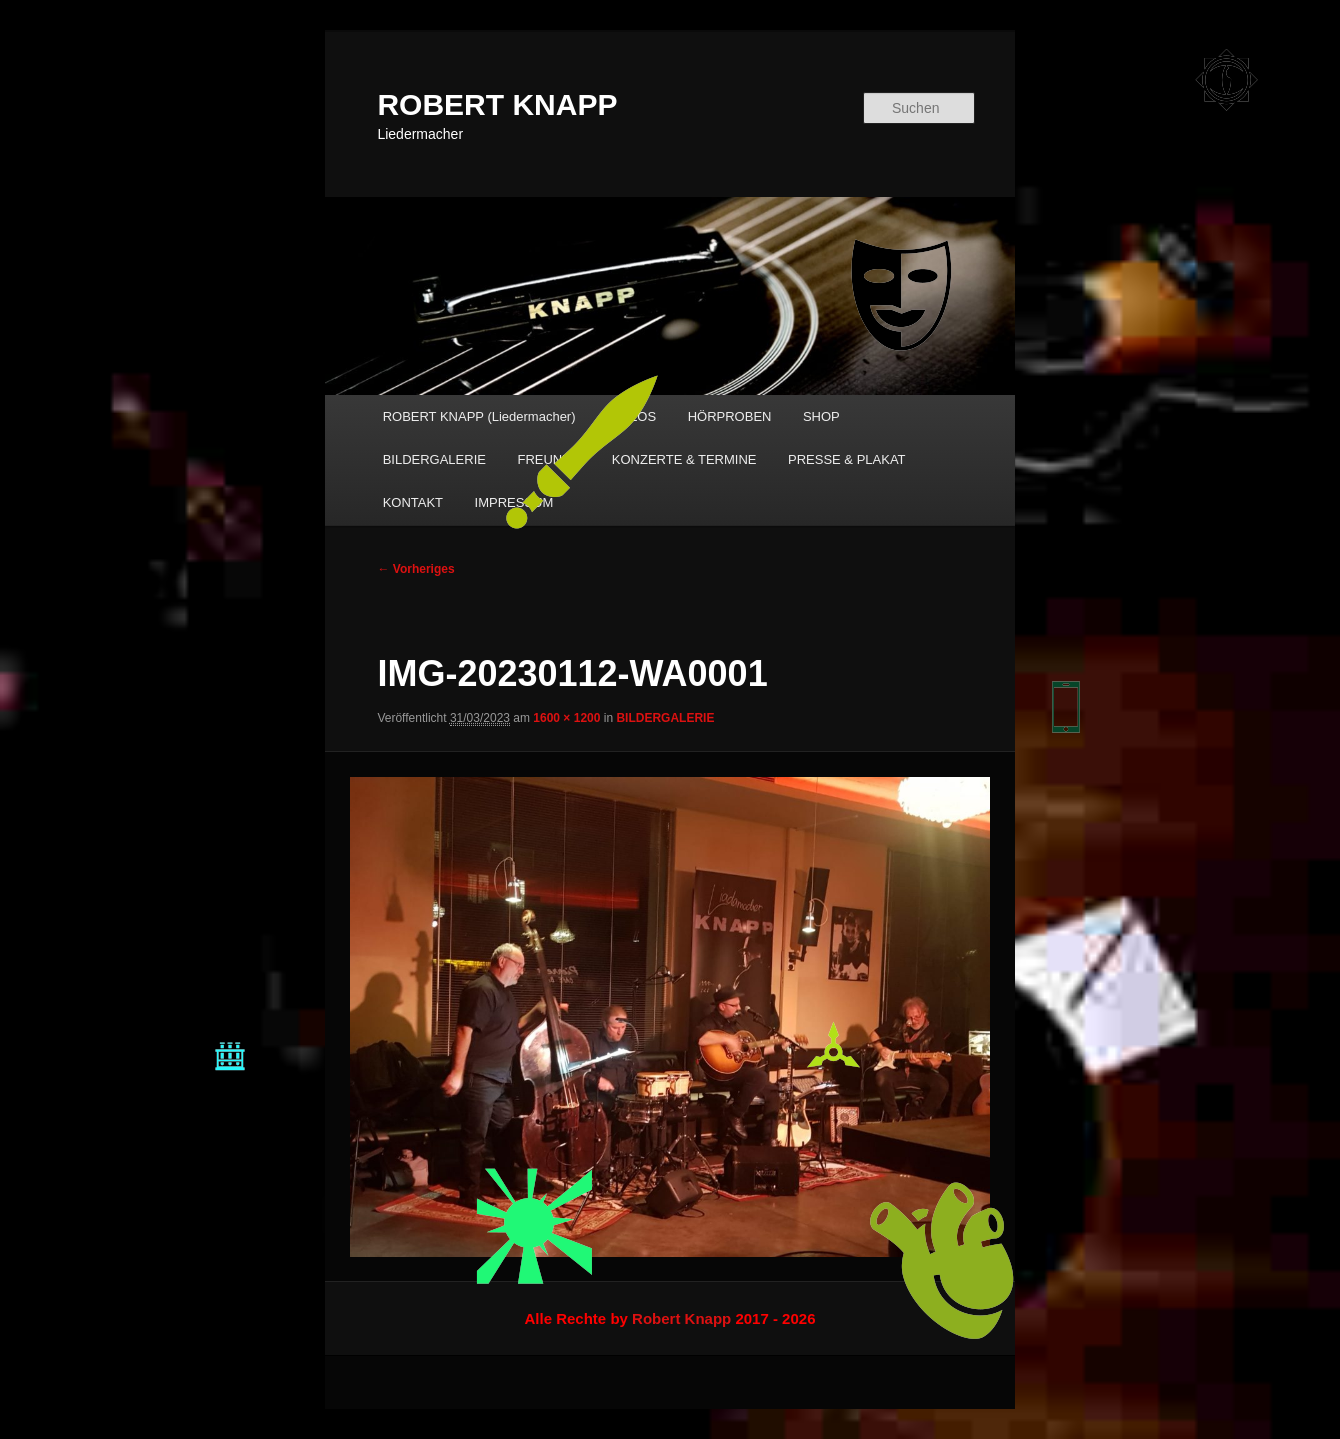  Describe the element at coordinates (900, 295) in the screenshot. I see `toggle between theater or drama mode` at that location.